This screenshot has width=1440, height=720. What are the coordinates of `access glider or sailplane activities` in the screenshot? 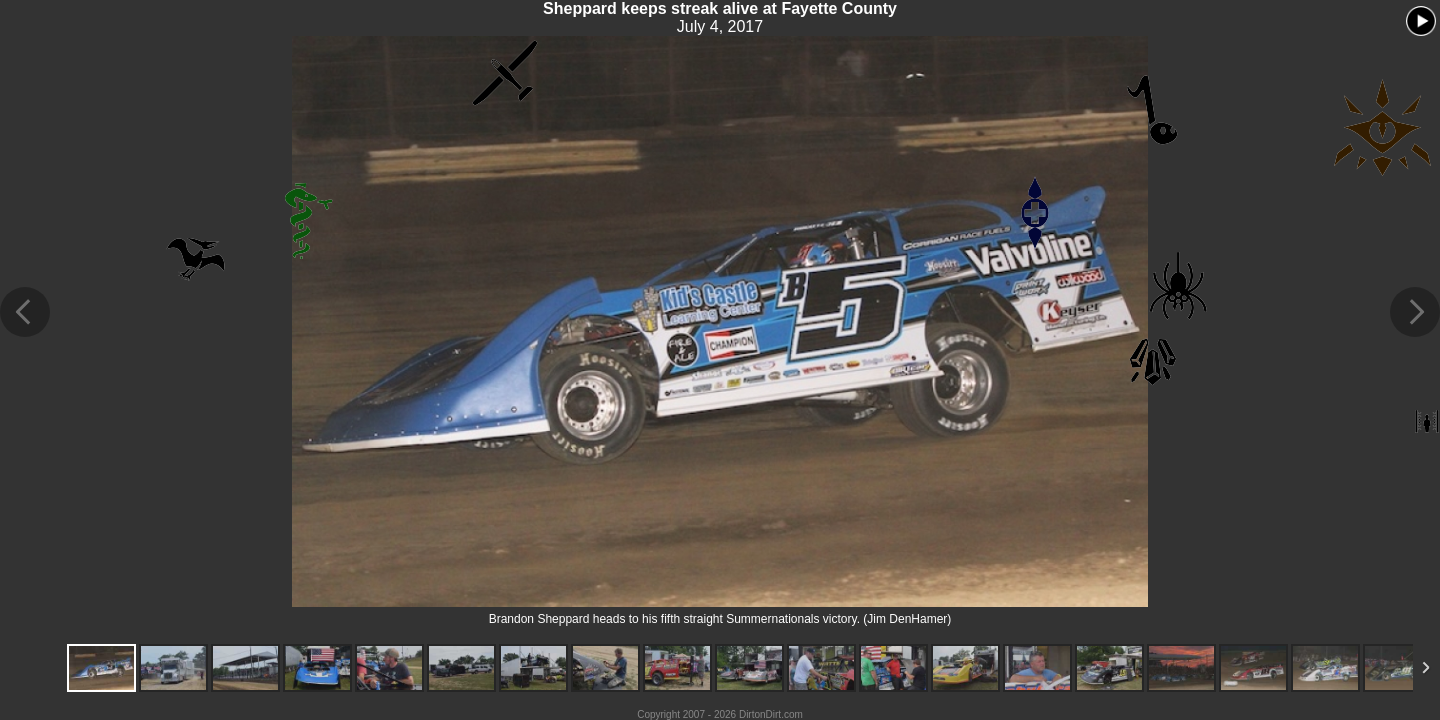 It's located at (505, 73).